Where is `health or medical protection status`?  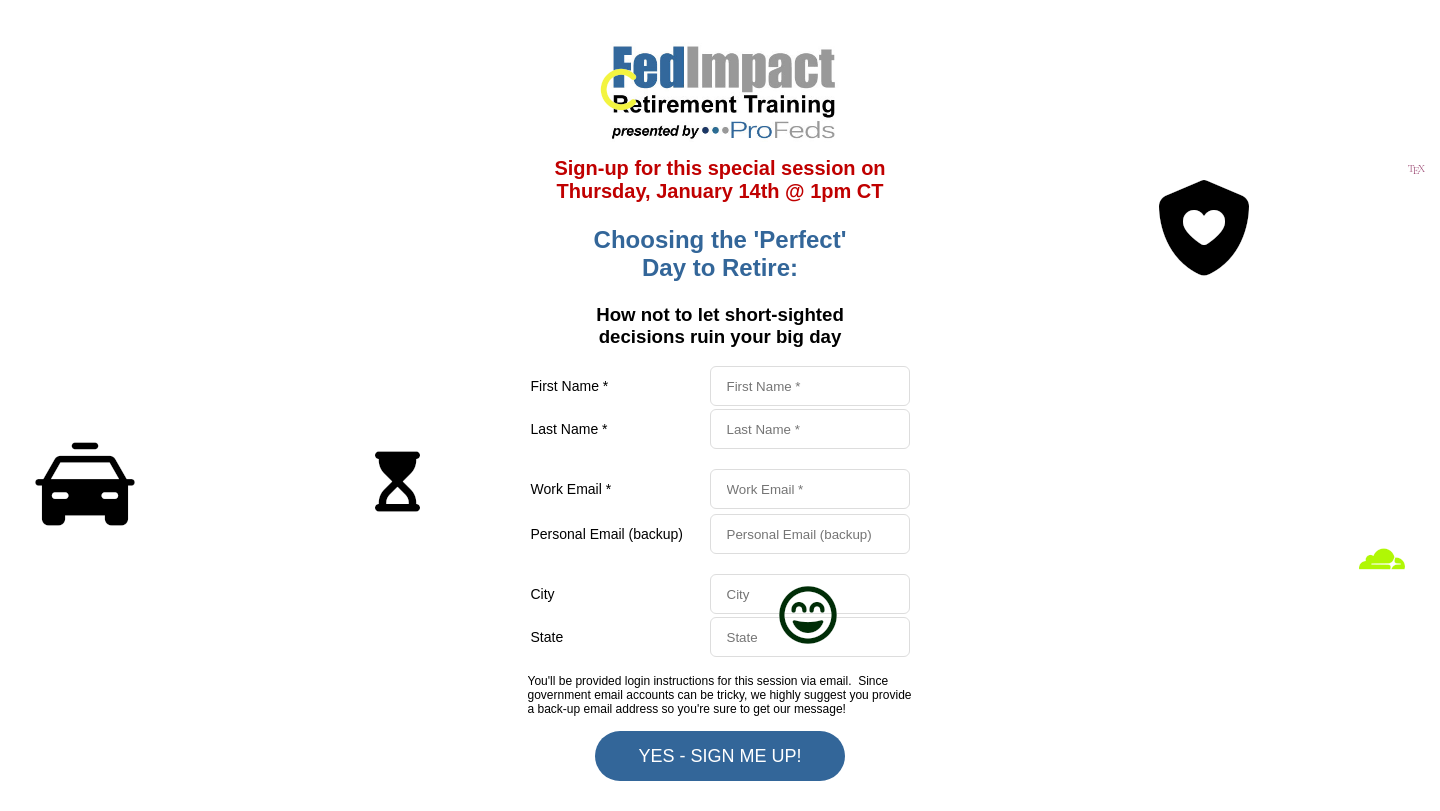 health or medical protection status is located at coordinates (1204, 228).